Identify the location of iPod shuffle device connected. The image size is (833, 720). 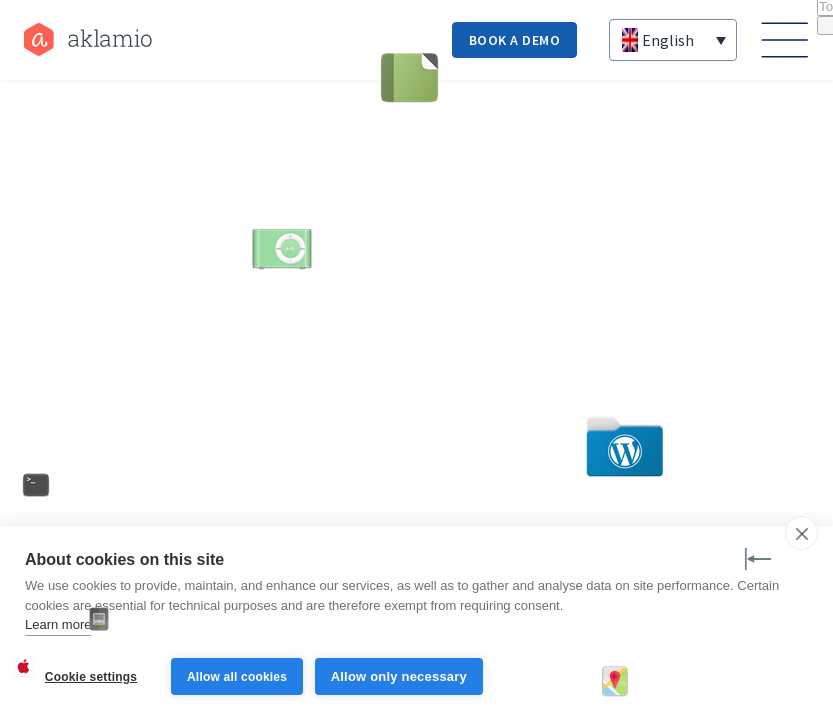
(282, 238).